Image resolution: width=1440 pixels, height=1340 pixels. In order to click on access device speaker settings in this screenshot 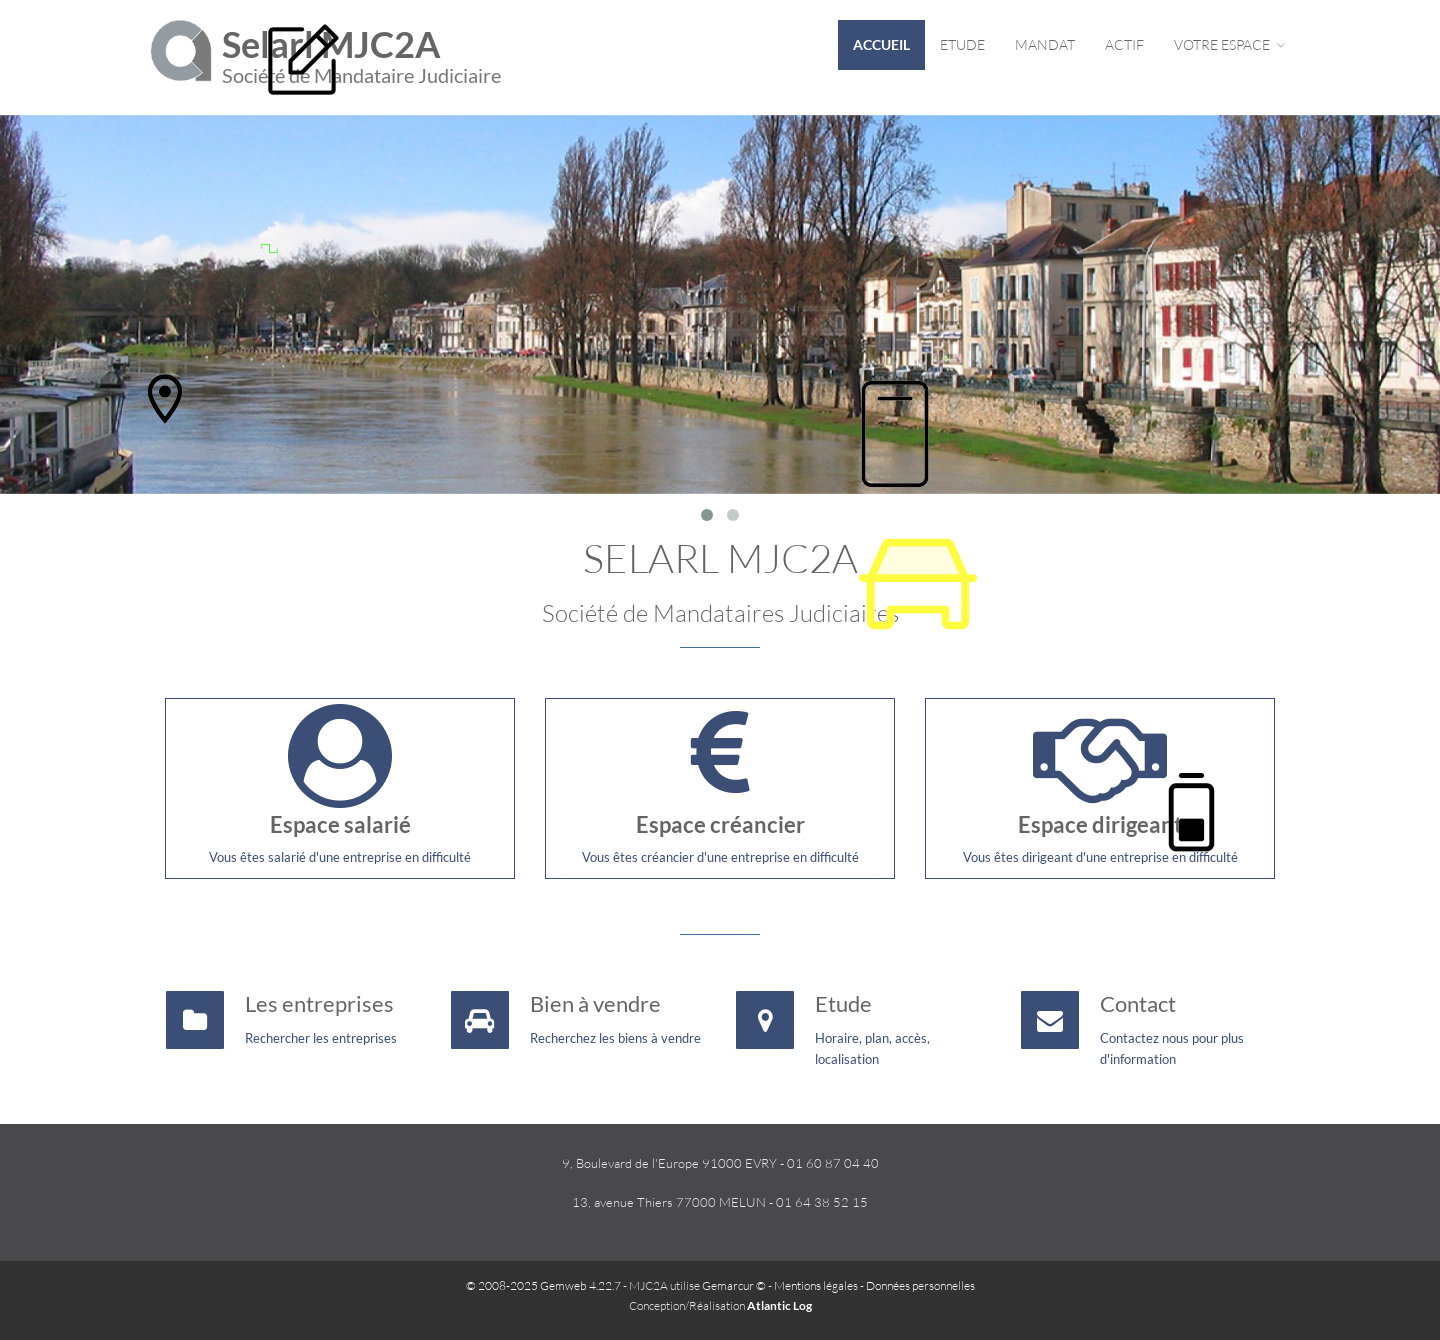, I will do `click(895, 434)`.